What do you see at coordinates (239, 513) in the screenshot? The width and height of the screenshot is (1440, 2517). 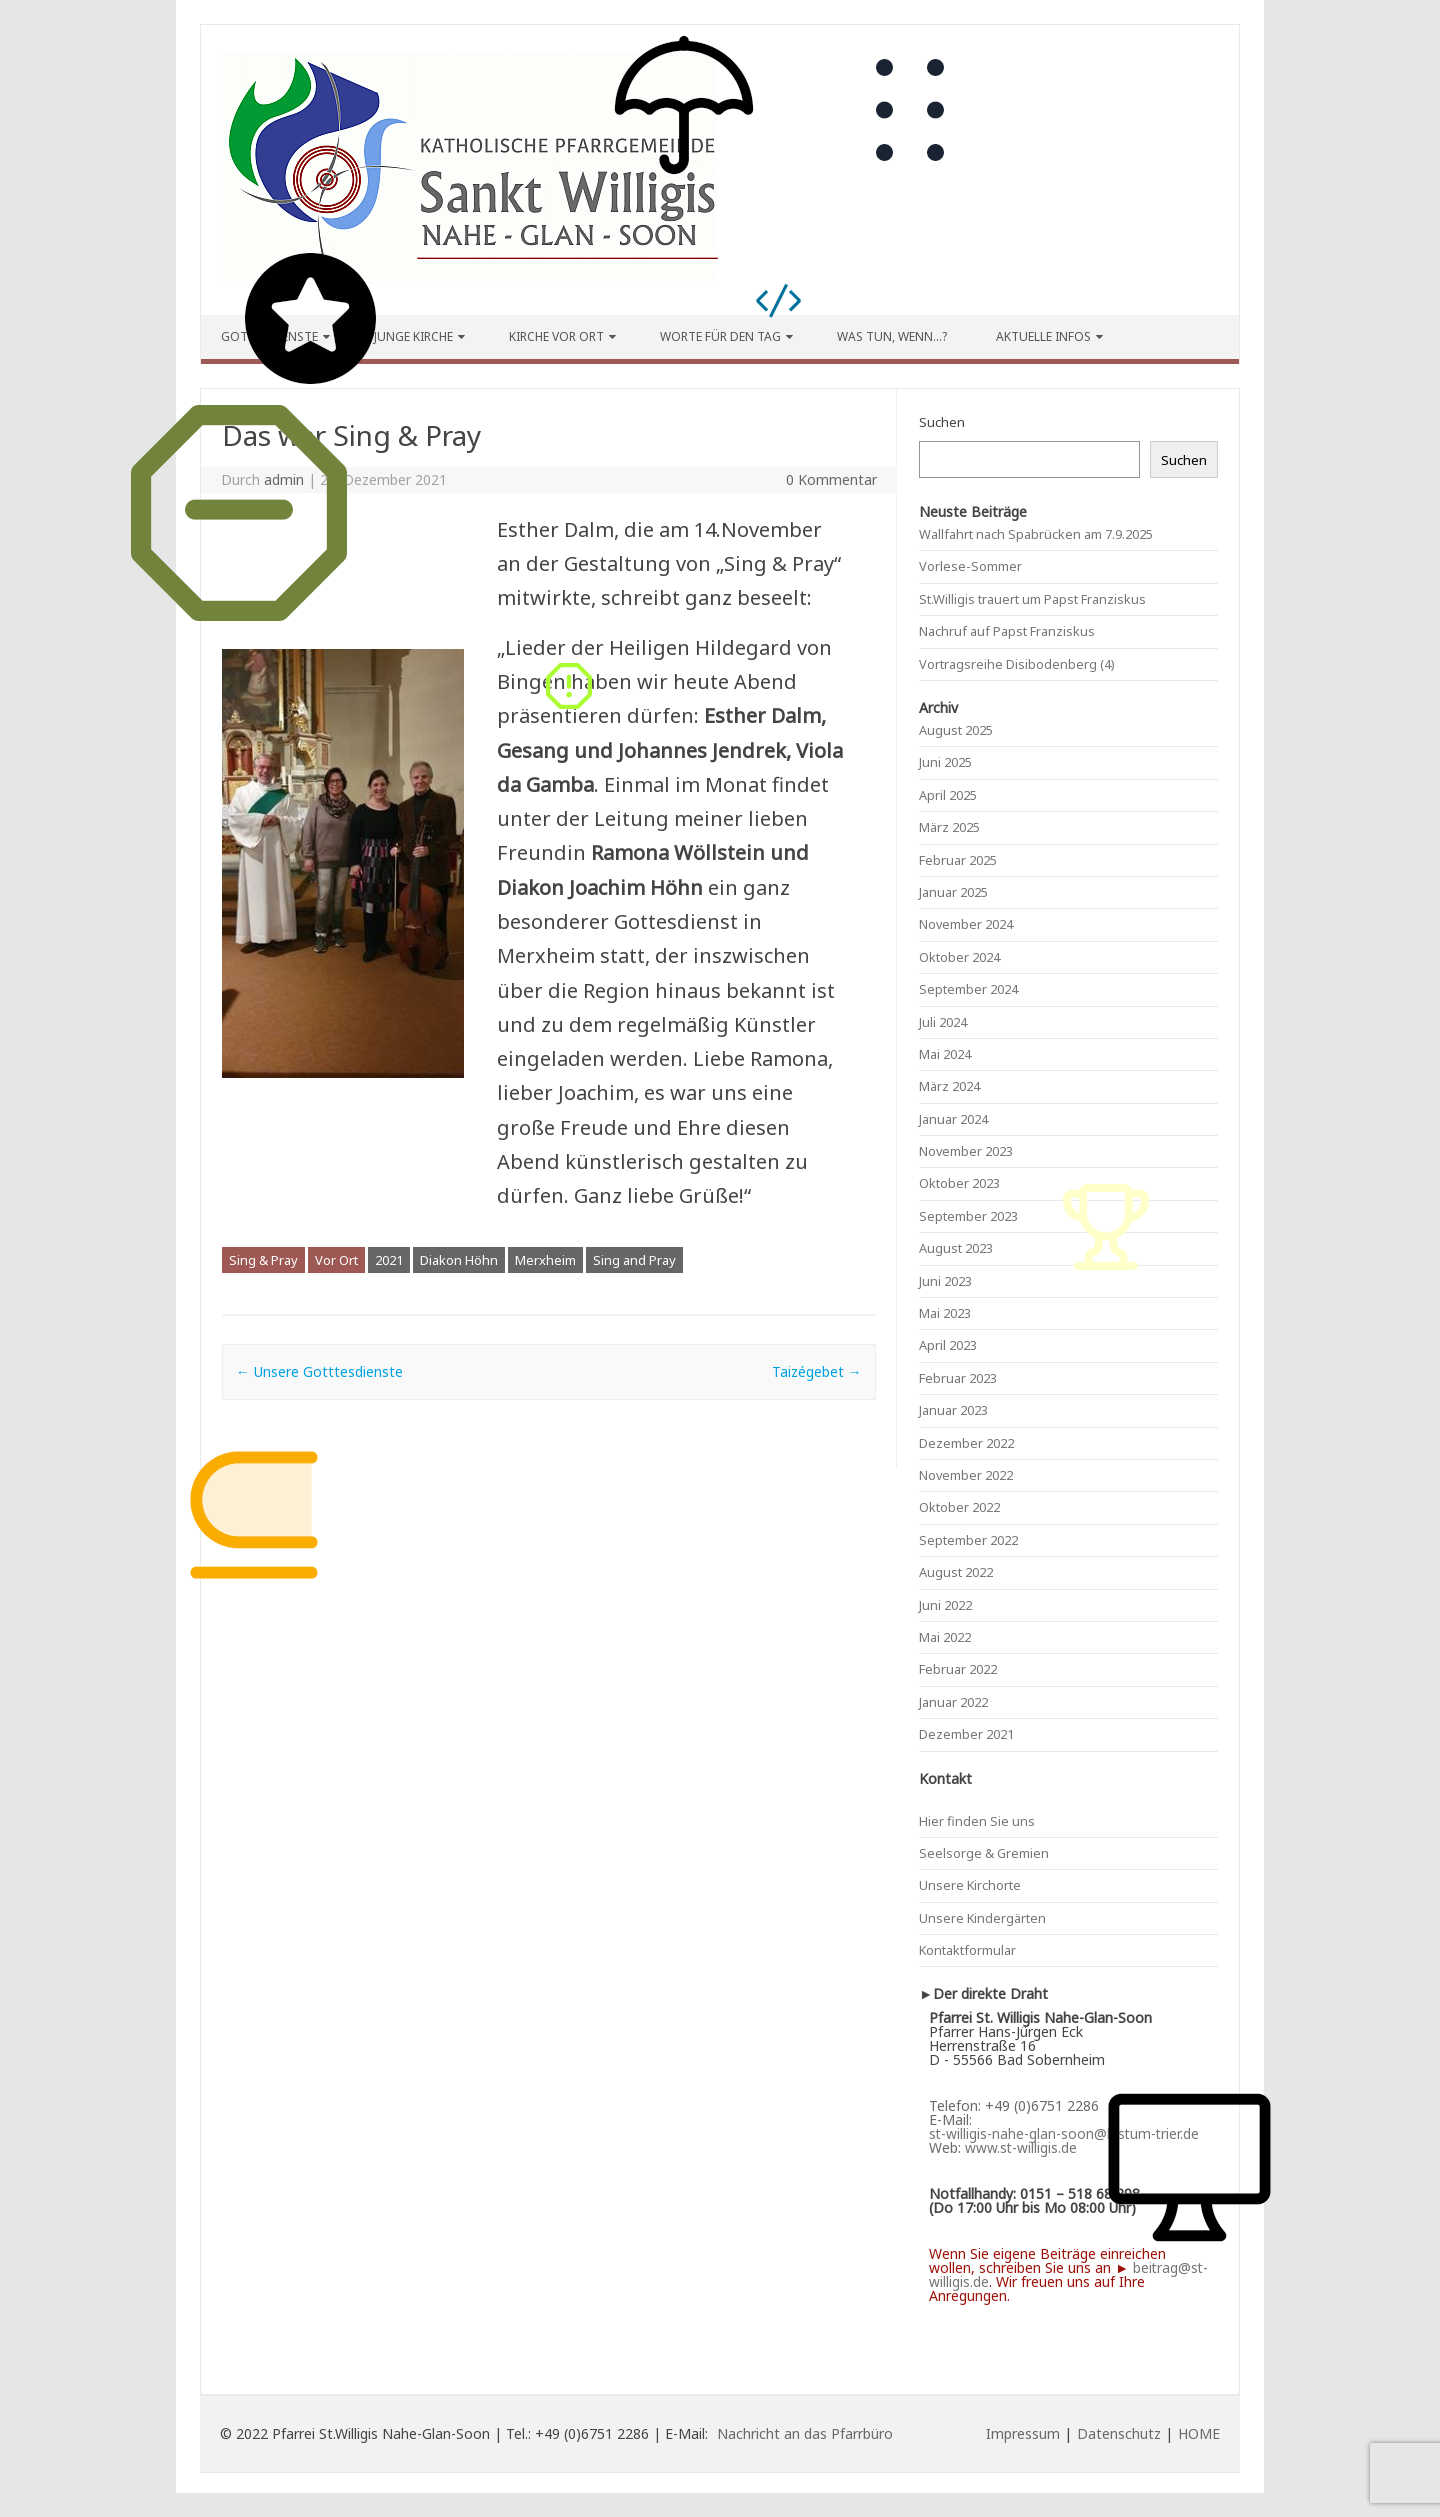 I see `indicates blocked or restricted content` at bounding box center [239, 513].